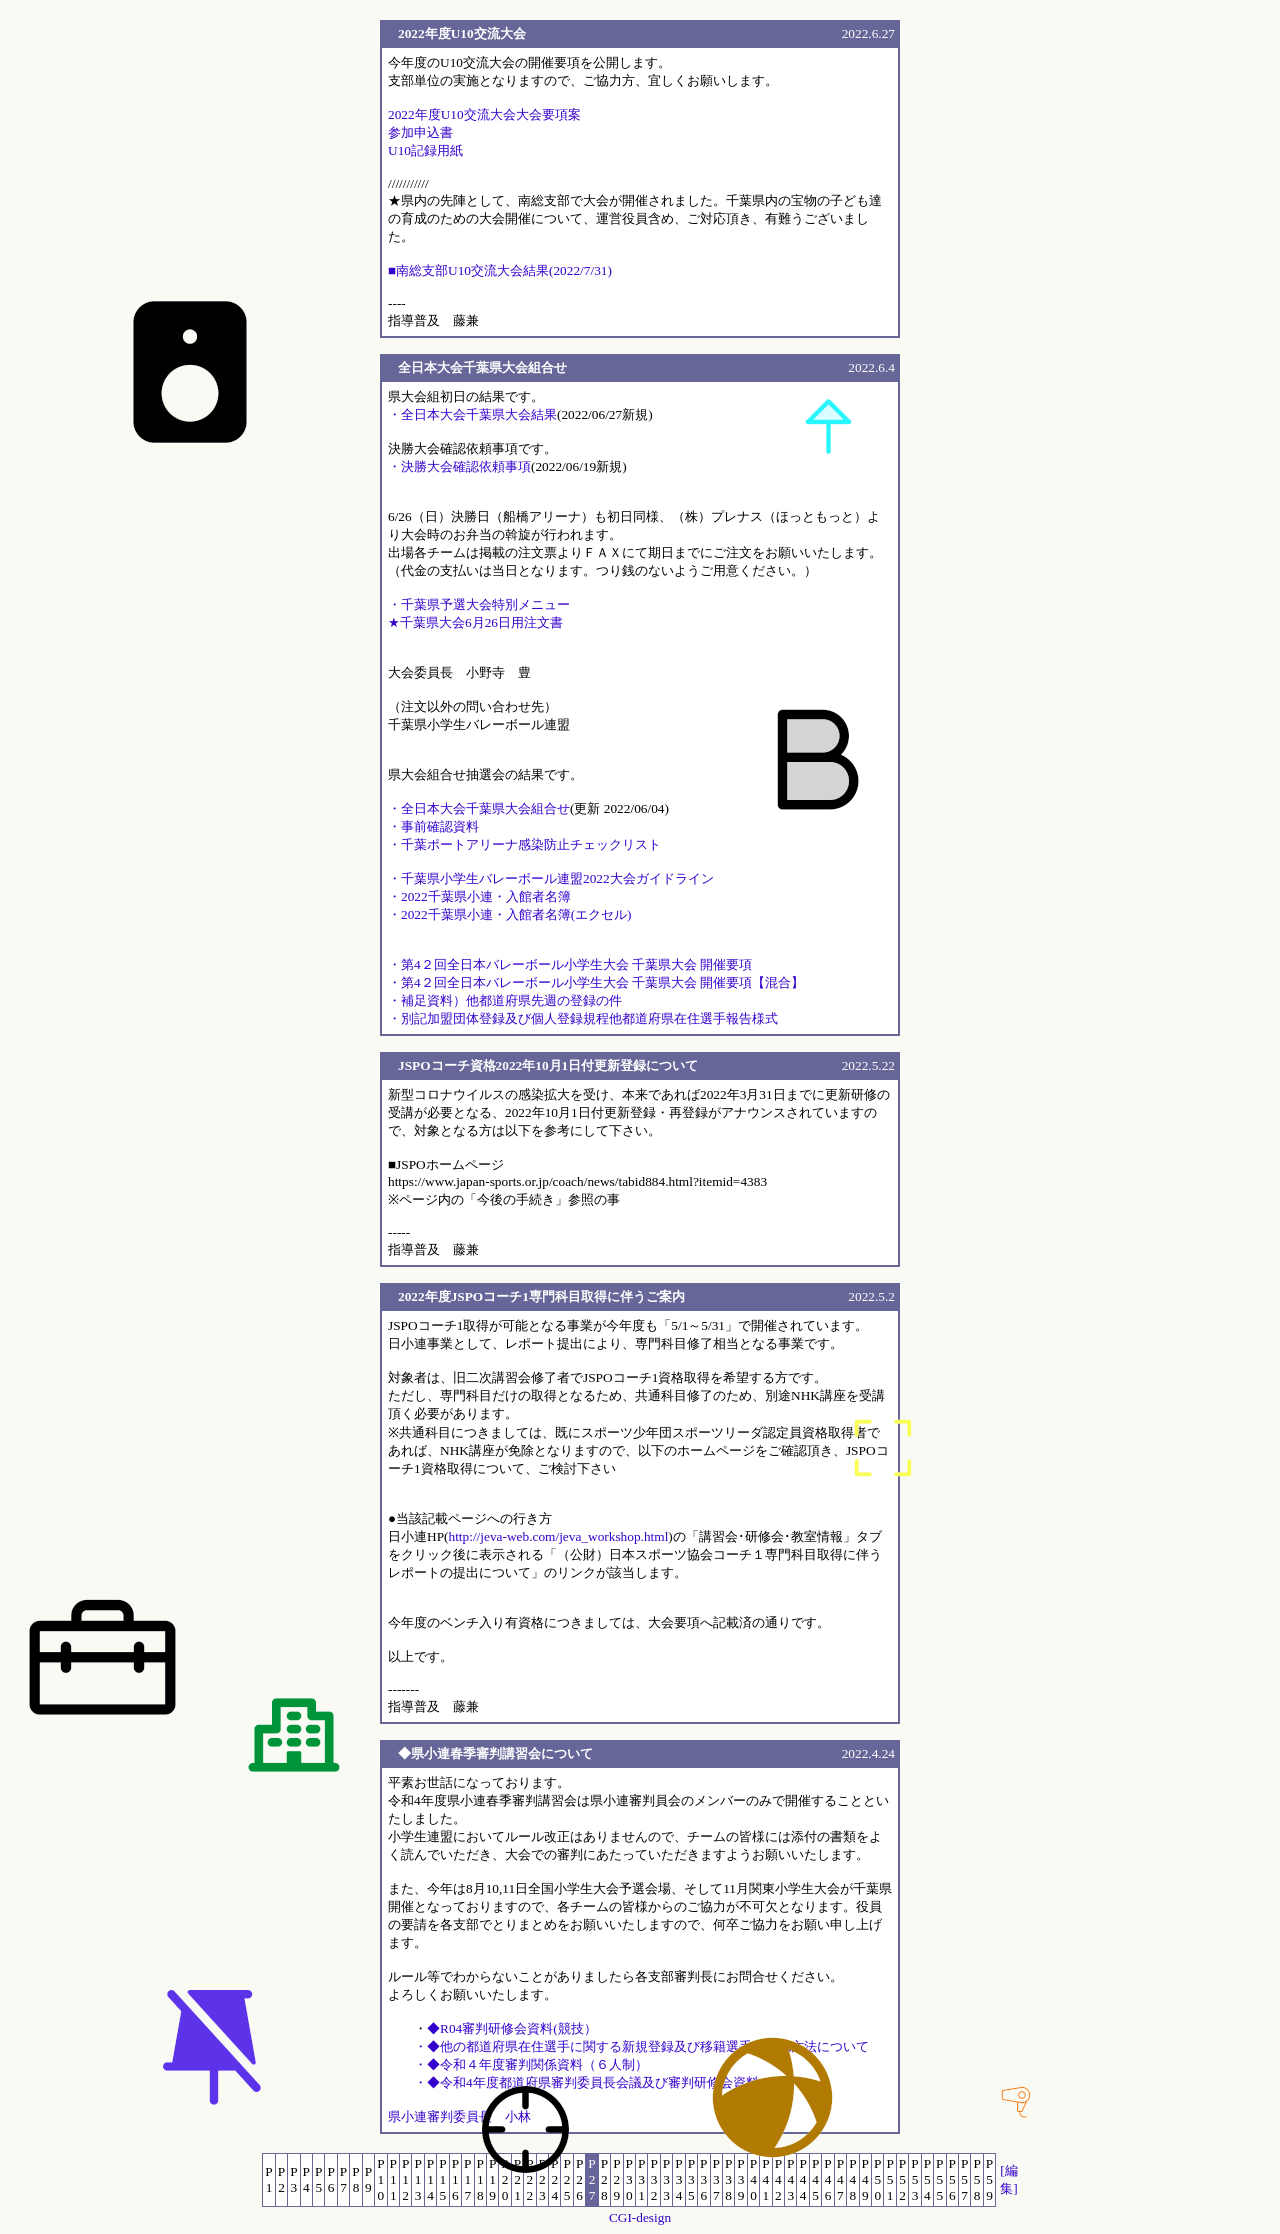  What do you see at coordinates (1016, 2100) in the screenshot?
I see `access hair styling or beauty tools` at bounding box center [1016, 2100].